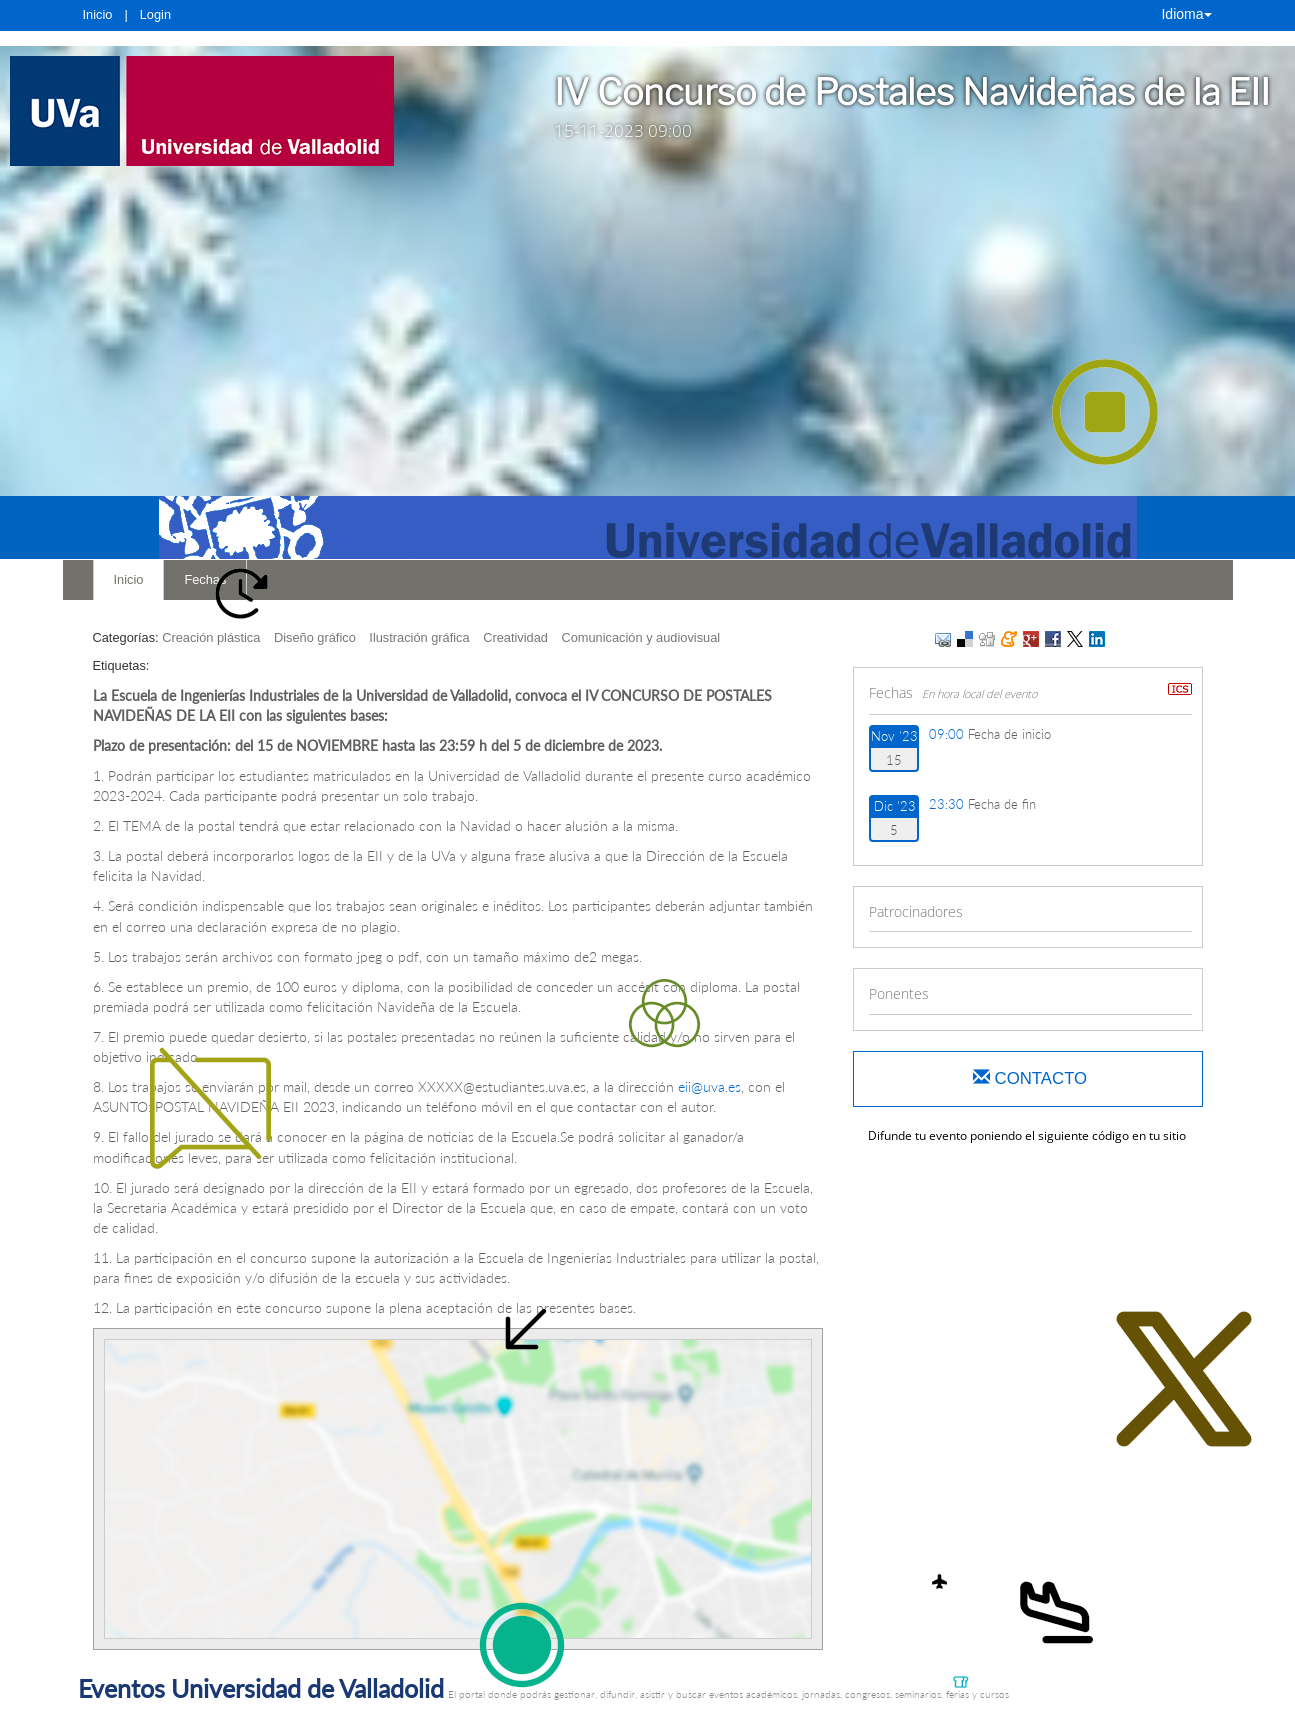  Describe the element at coordinates (1053, 1612) in the screenshot. I see `indicates flight arrival status` at that location.